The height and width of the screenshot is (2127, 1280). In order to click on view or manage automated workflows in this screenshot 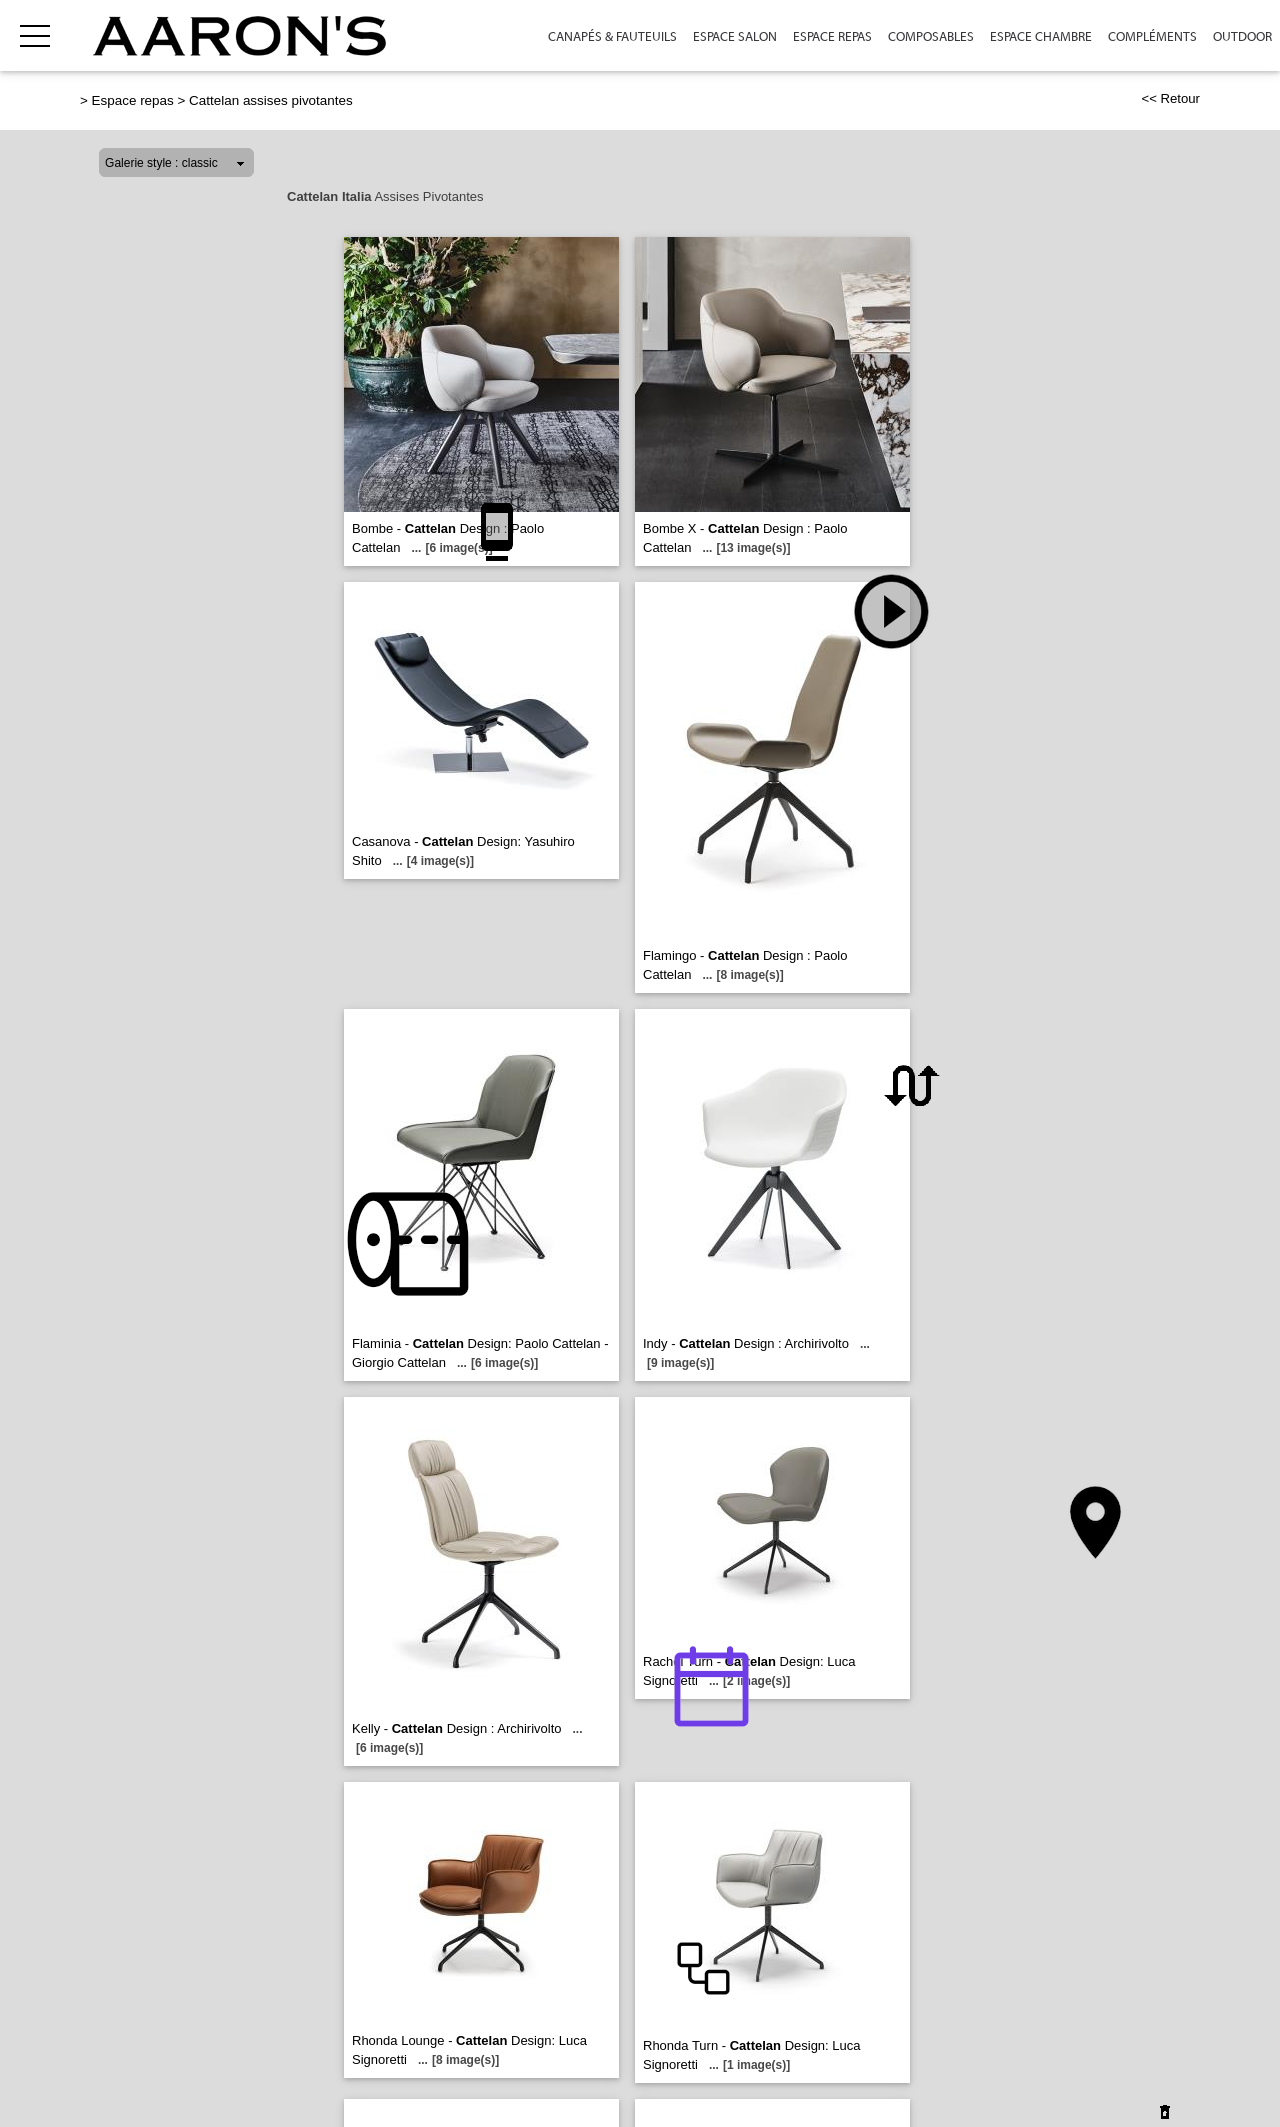, I will do `click(703, 1968)`.